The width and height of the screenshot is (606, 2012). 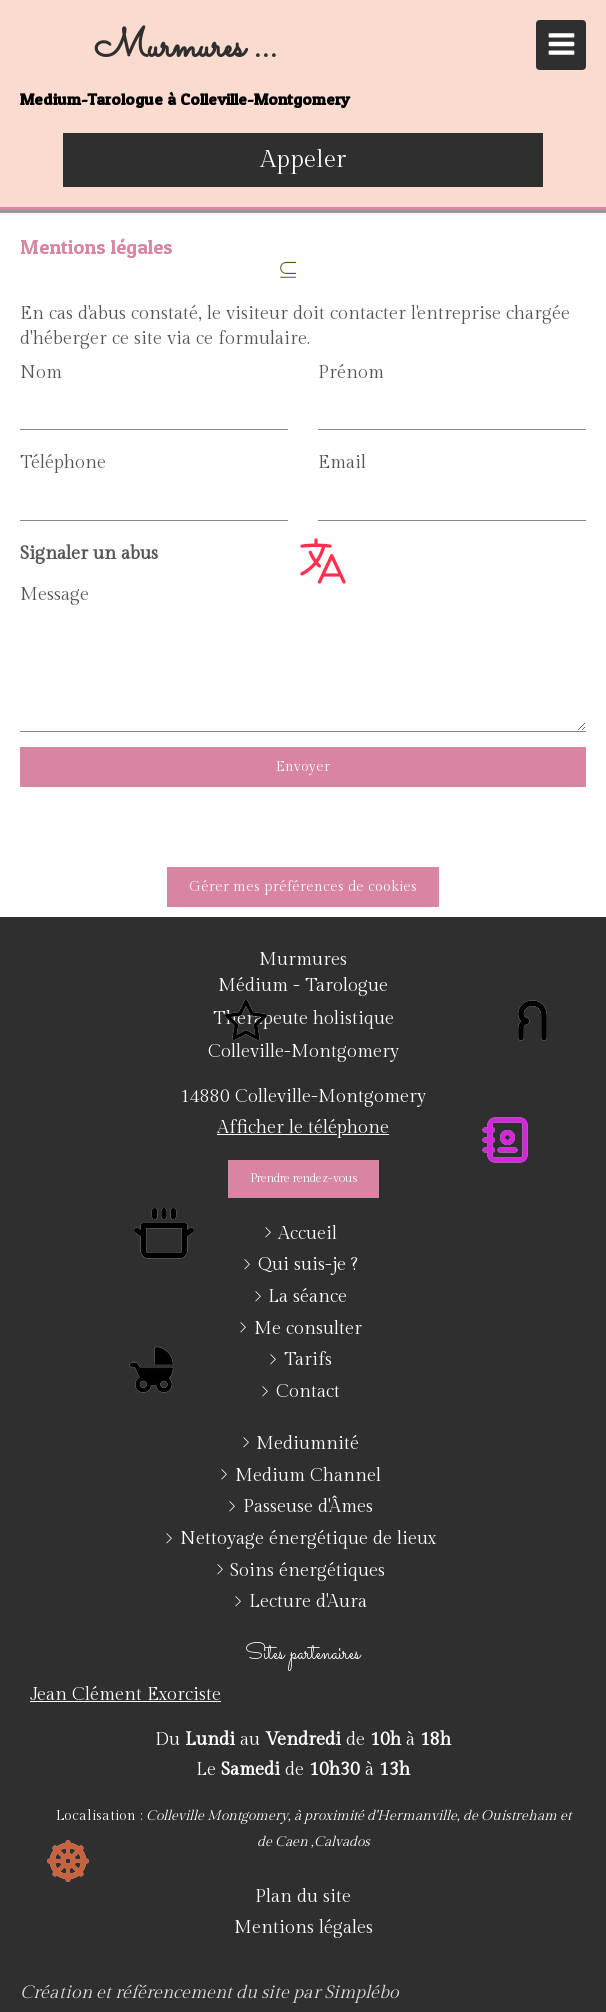 I want to click on switch to Thai language input, so click(x=532, y=1020).